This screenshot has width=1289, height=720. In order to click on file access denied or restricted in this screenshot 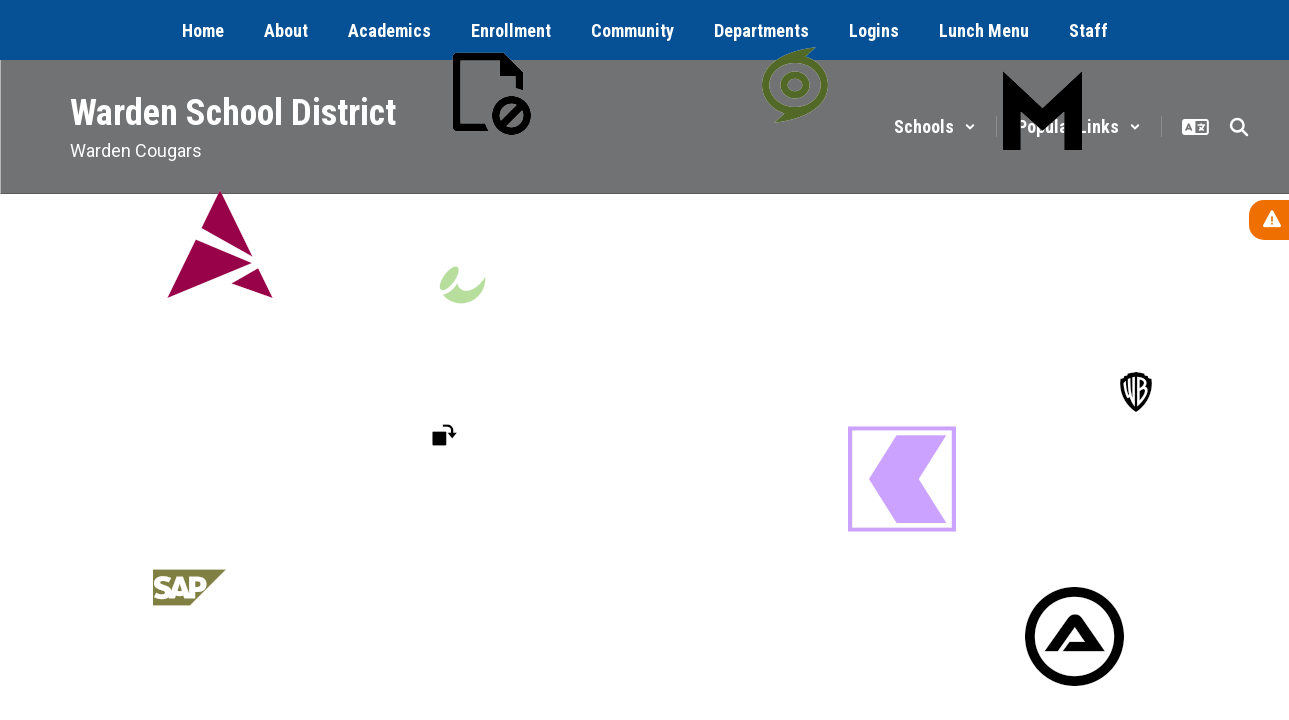, I will do `click(488, 92)`.